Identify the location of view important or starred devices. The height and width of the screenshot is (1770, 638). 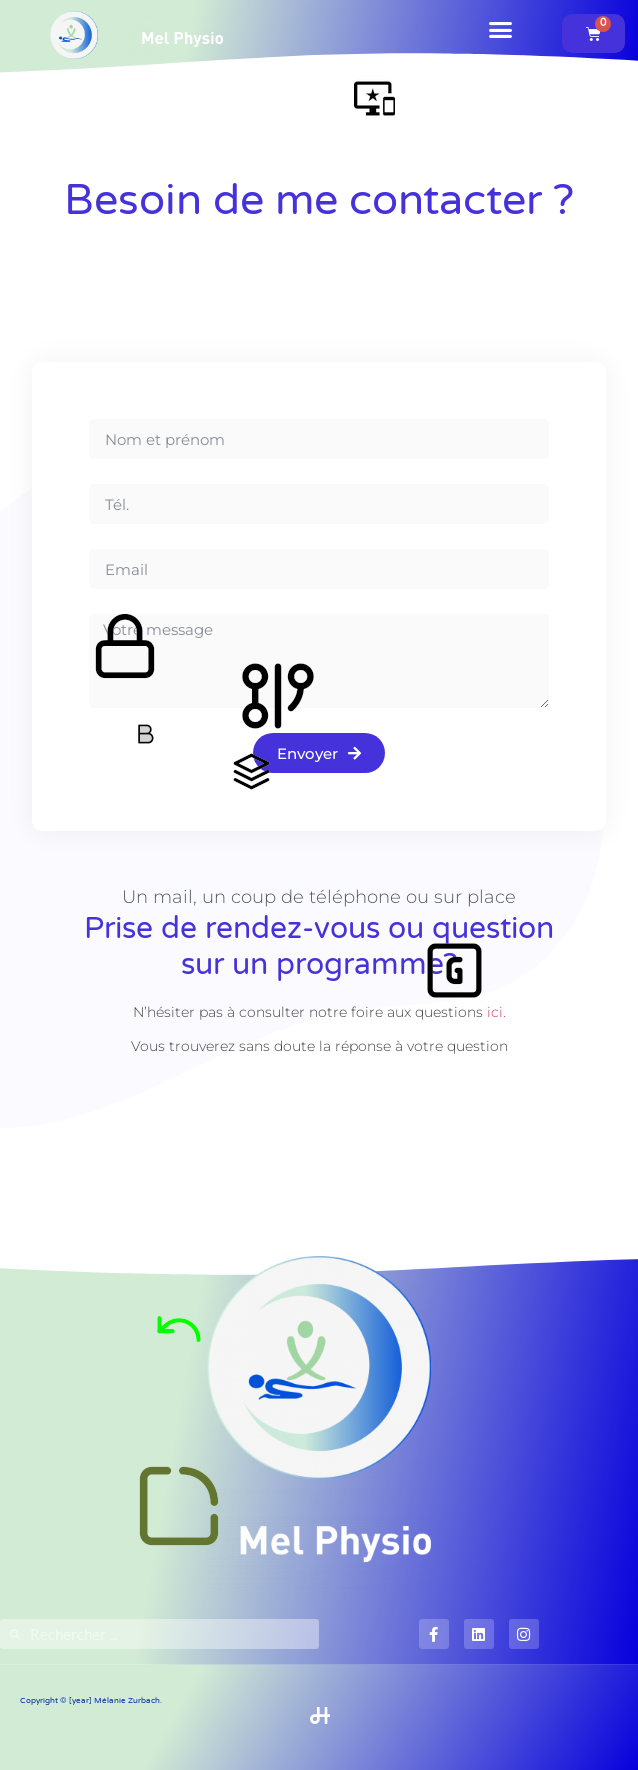
(374, 98).